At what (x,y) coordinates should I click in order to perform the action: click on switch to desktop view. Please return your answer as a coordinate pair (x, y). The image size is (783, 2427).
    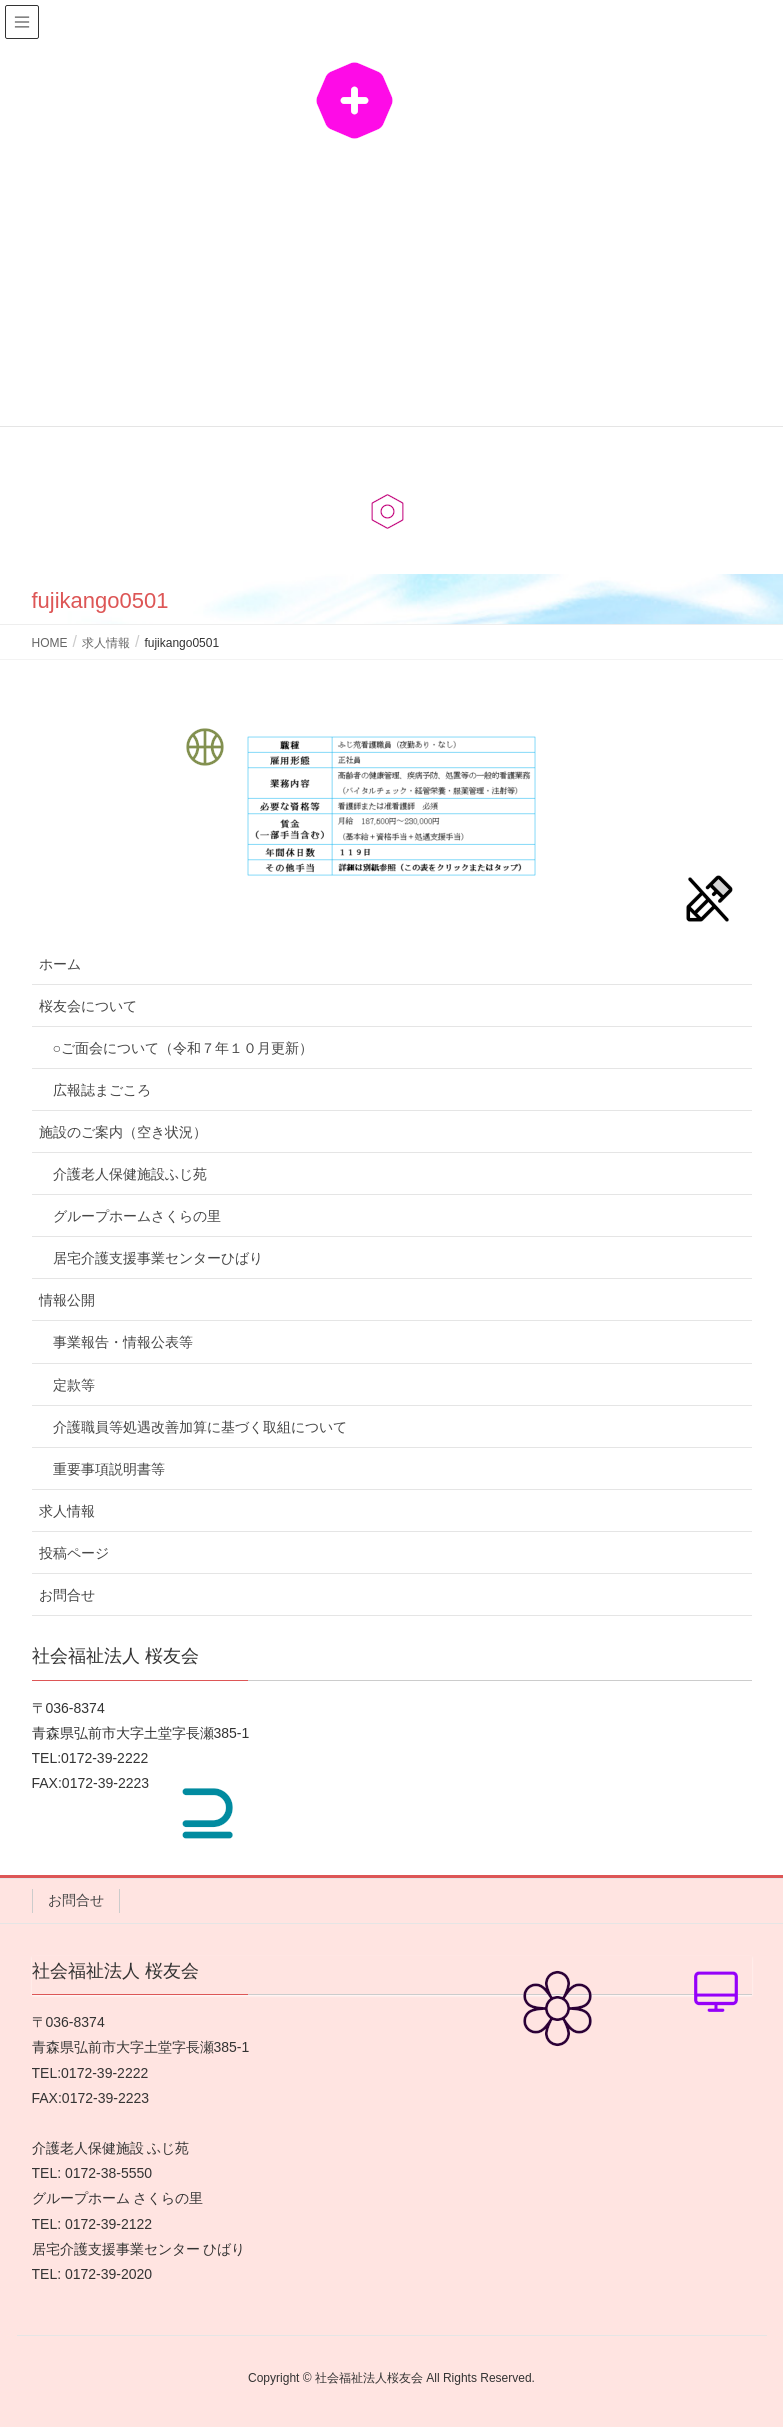
    Looking at the image, I should click on (716, 1990).